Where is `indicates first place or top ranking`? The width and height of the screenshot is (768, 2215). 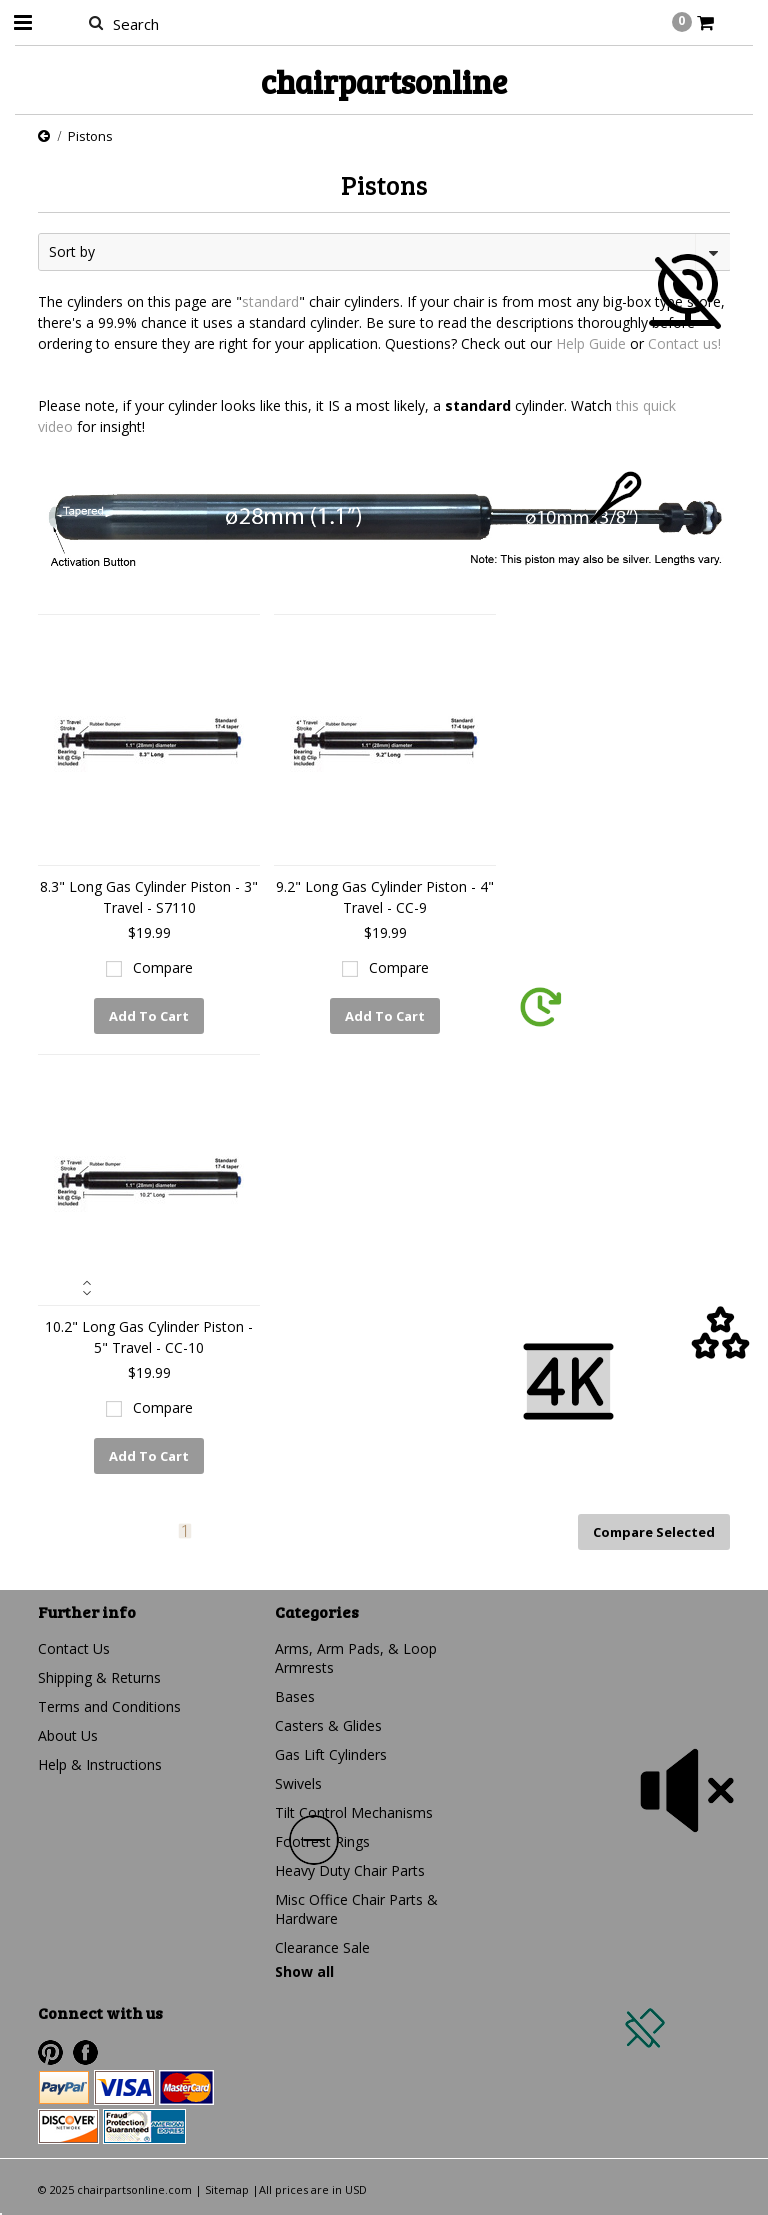
indicates first place or top ranking is located at coordinates (185, 1531).